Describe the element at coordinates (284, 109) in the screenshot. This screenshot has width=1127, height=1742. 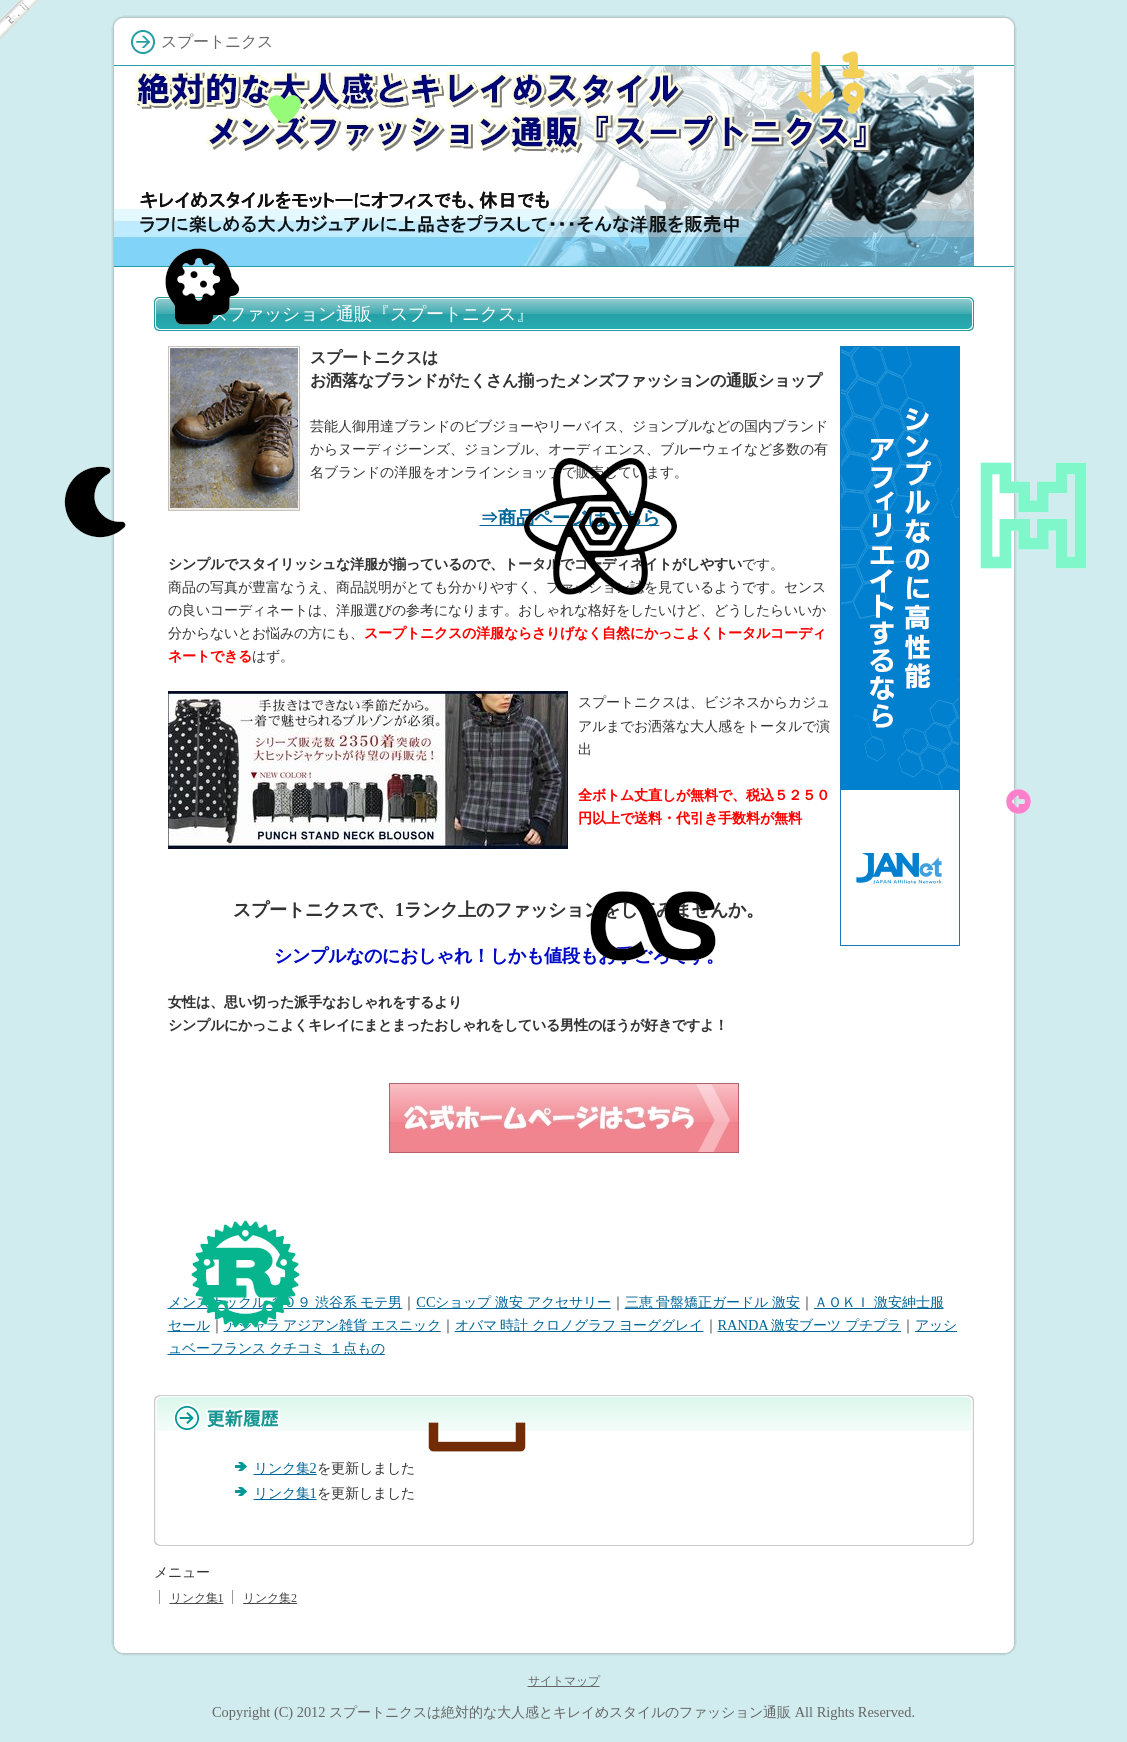
I see `add to favorites` at that location.